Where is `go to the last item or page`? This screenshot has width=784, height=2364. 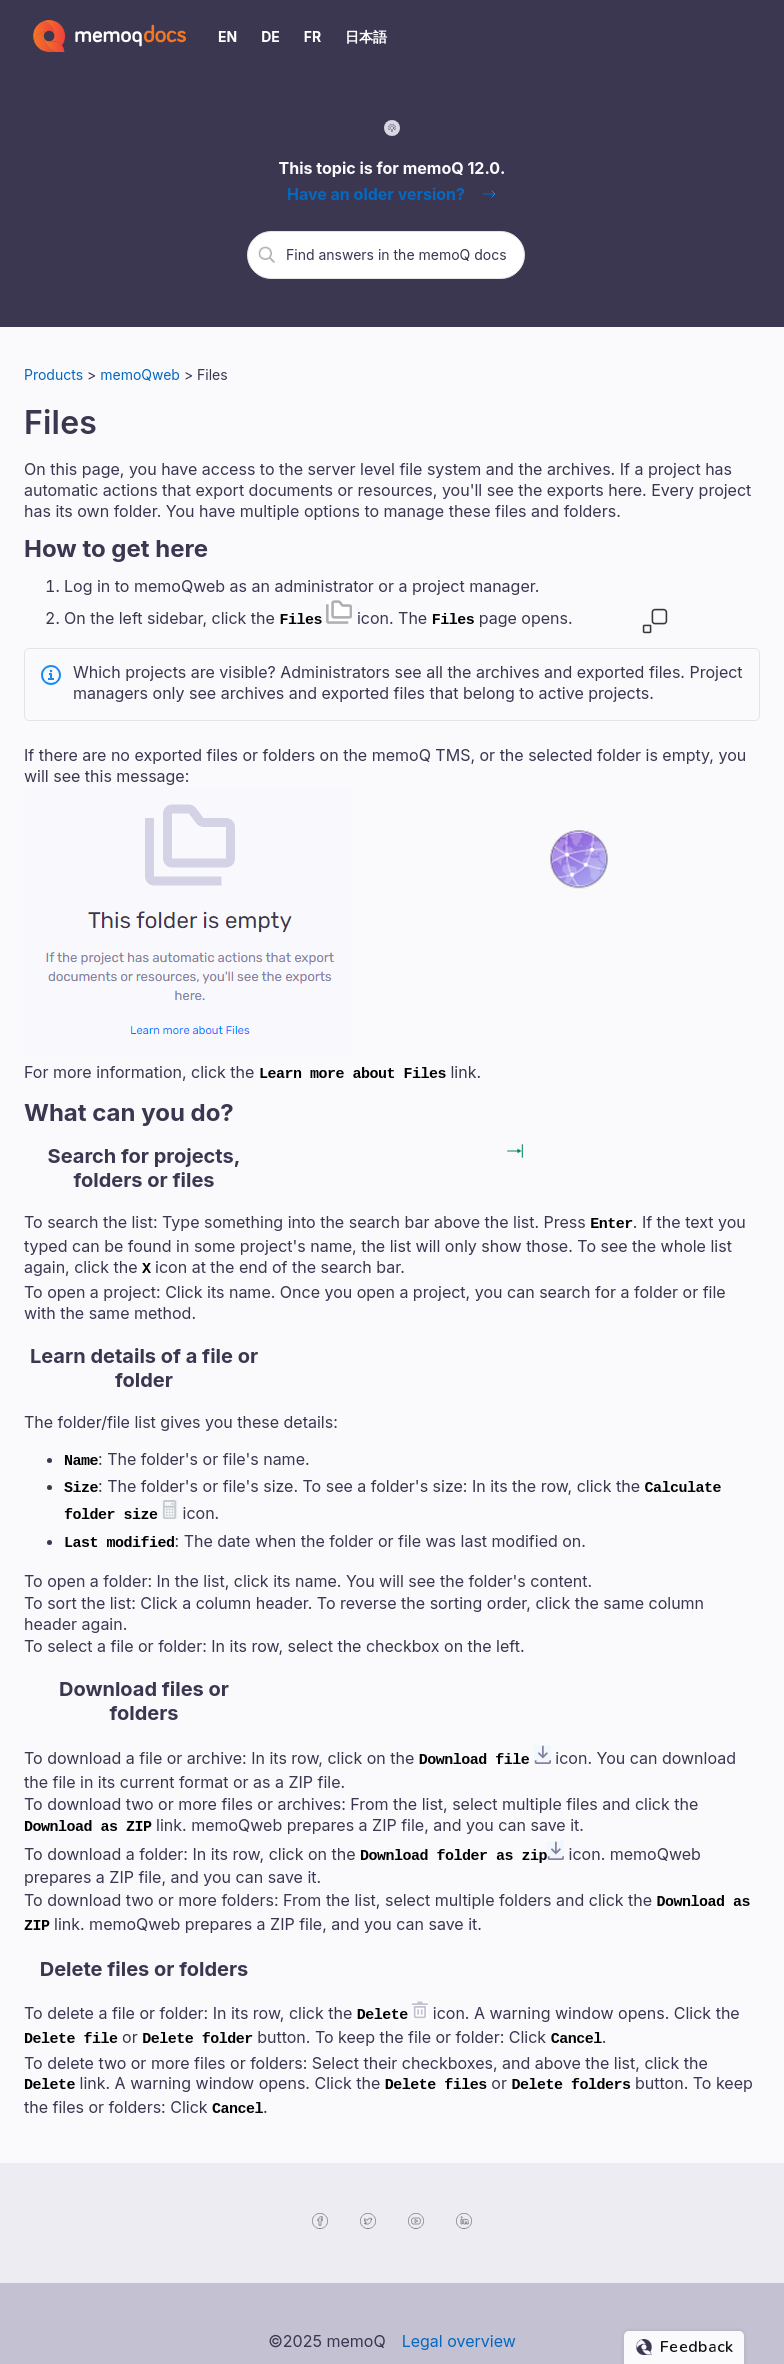
go to the last item or page is located at coordinates (515, 1151).